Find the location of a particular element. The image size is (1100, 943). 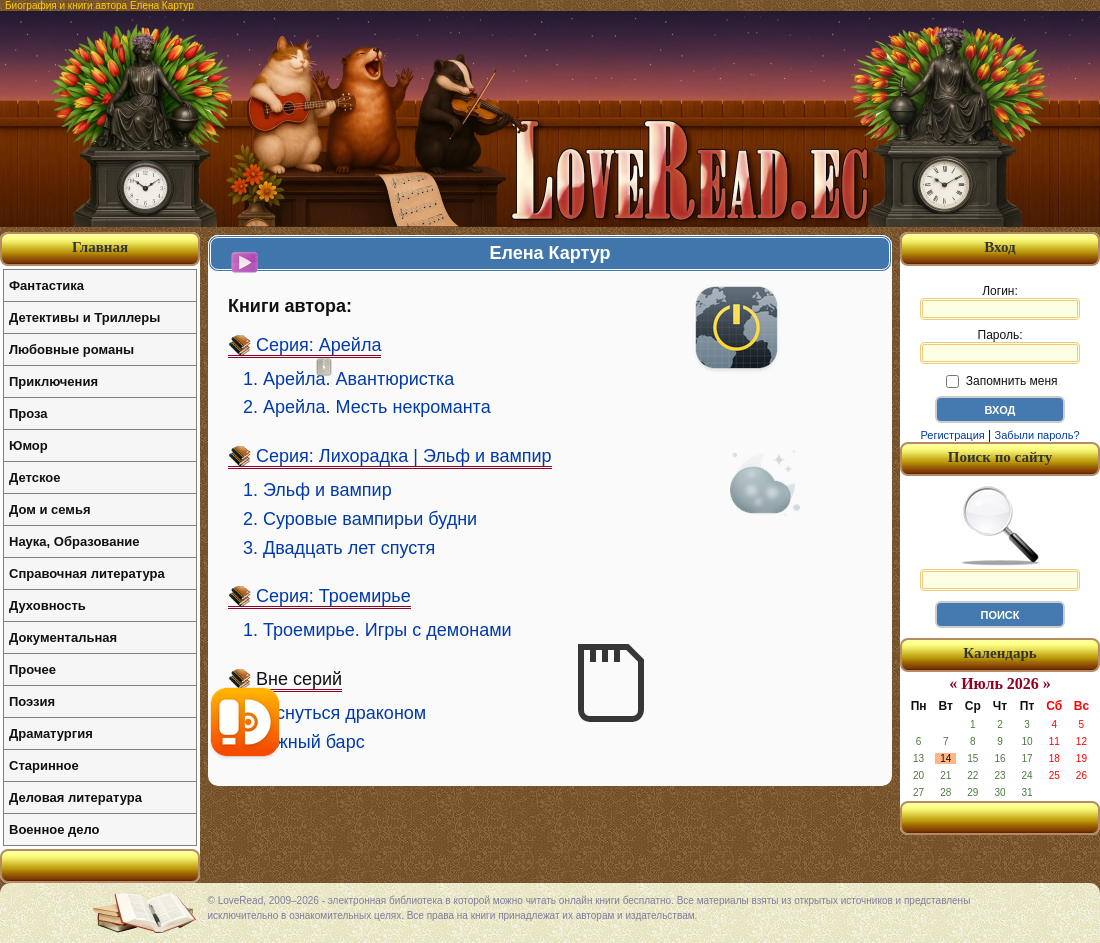

open celluloid media player is located at coordinates (244, 262).